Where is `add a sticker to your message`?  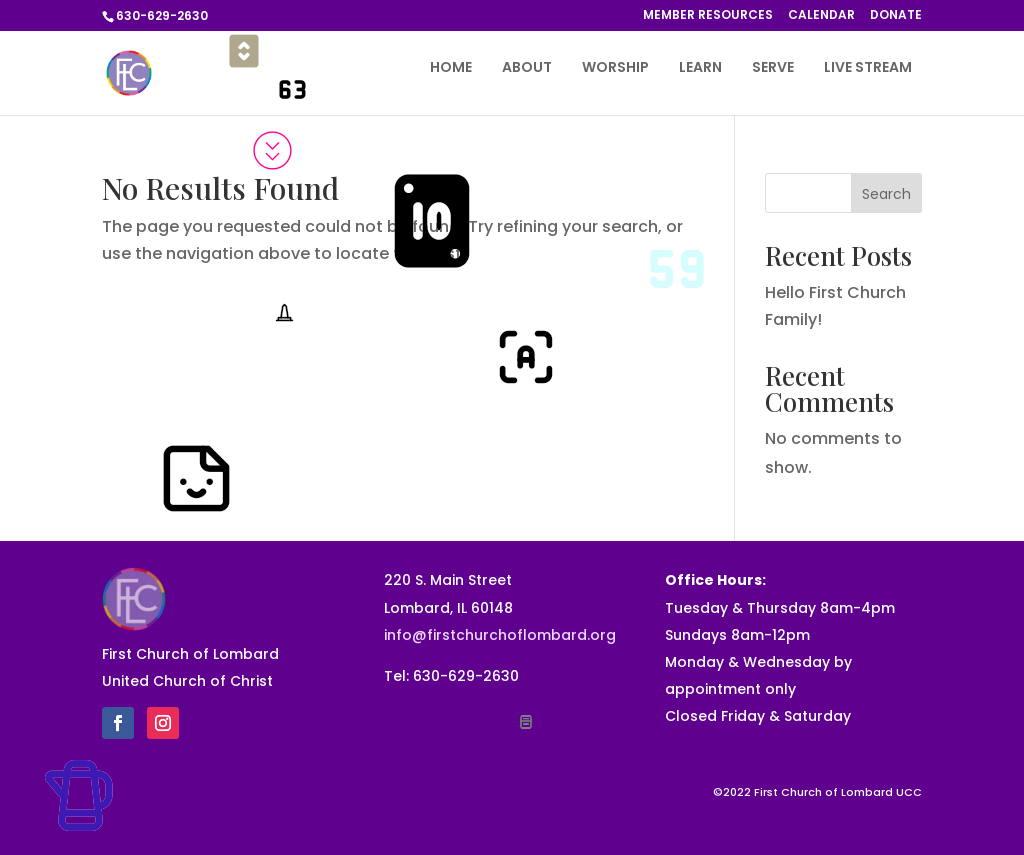
add a sticker to your message is located at coordinates (196, 478).